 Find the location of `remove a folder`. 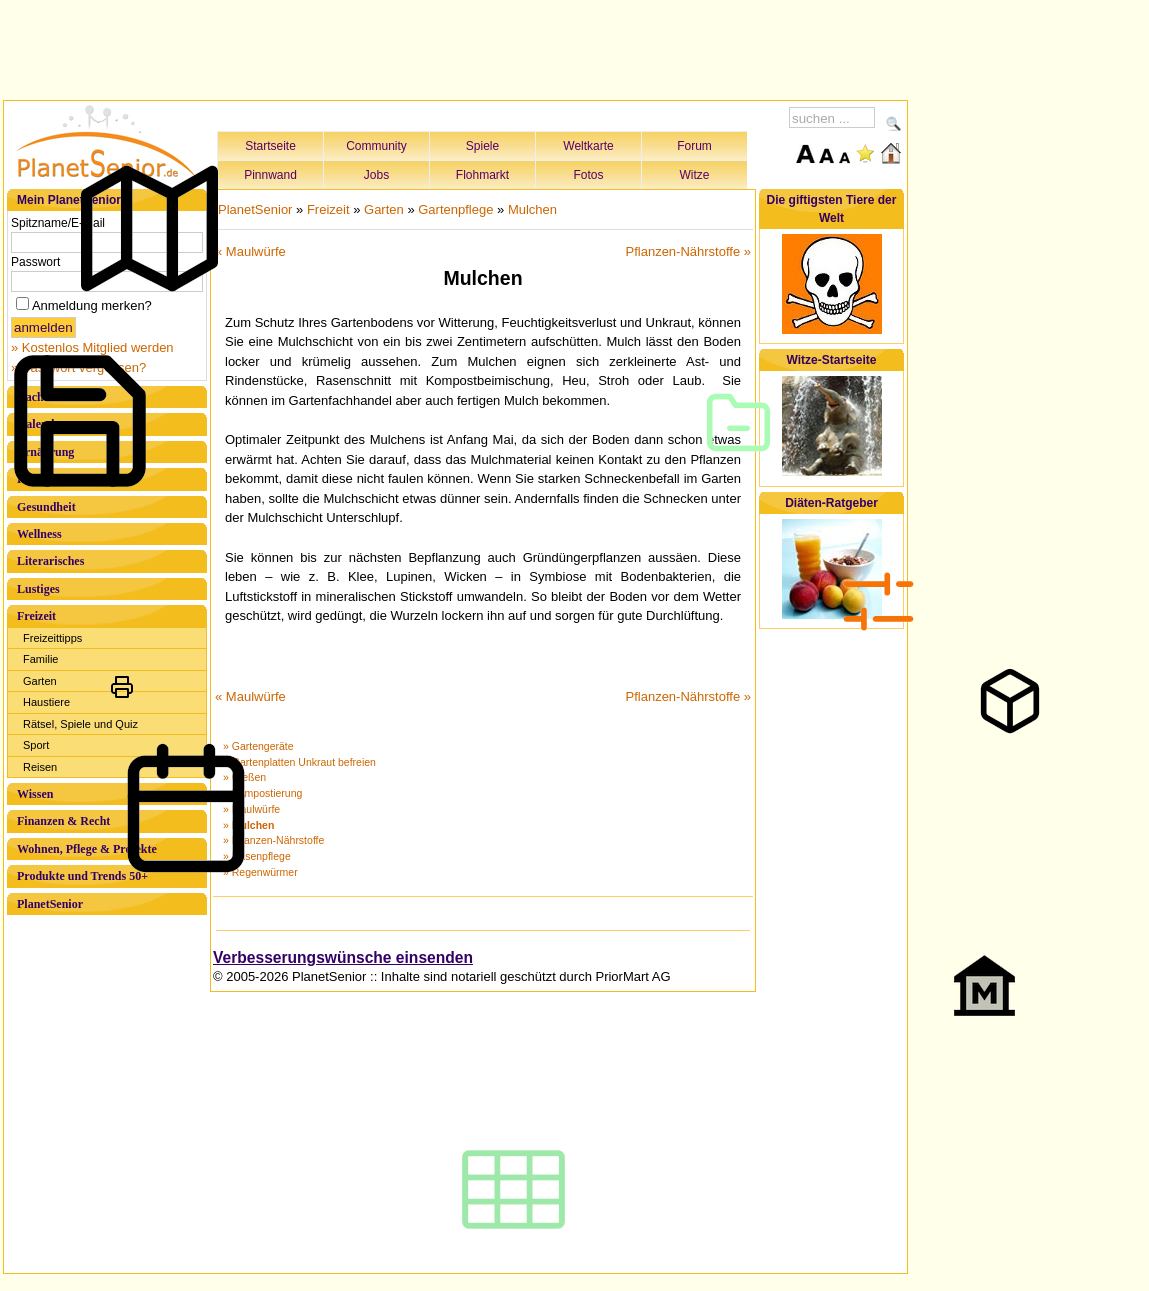

remove a folder is located at coordinates (738, 422).